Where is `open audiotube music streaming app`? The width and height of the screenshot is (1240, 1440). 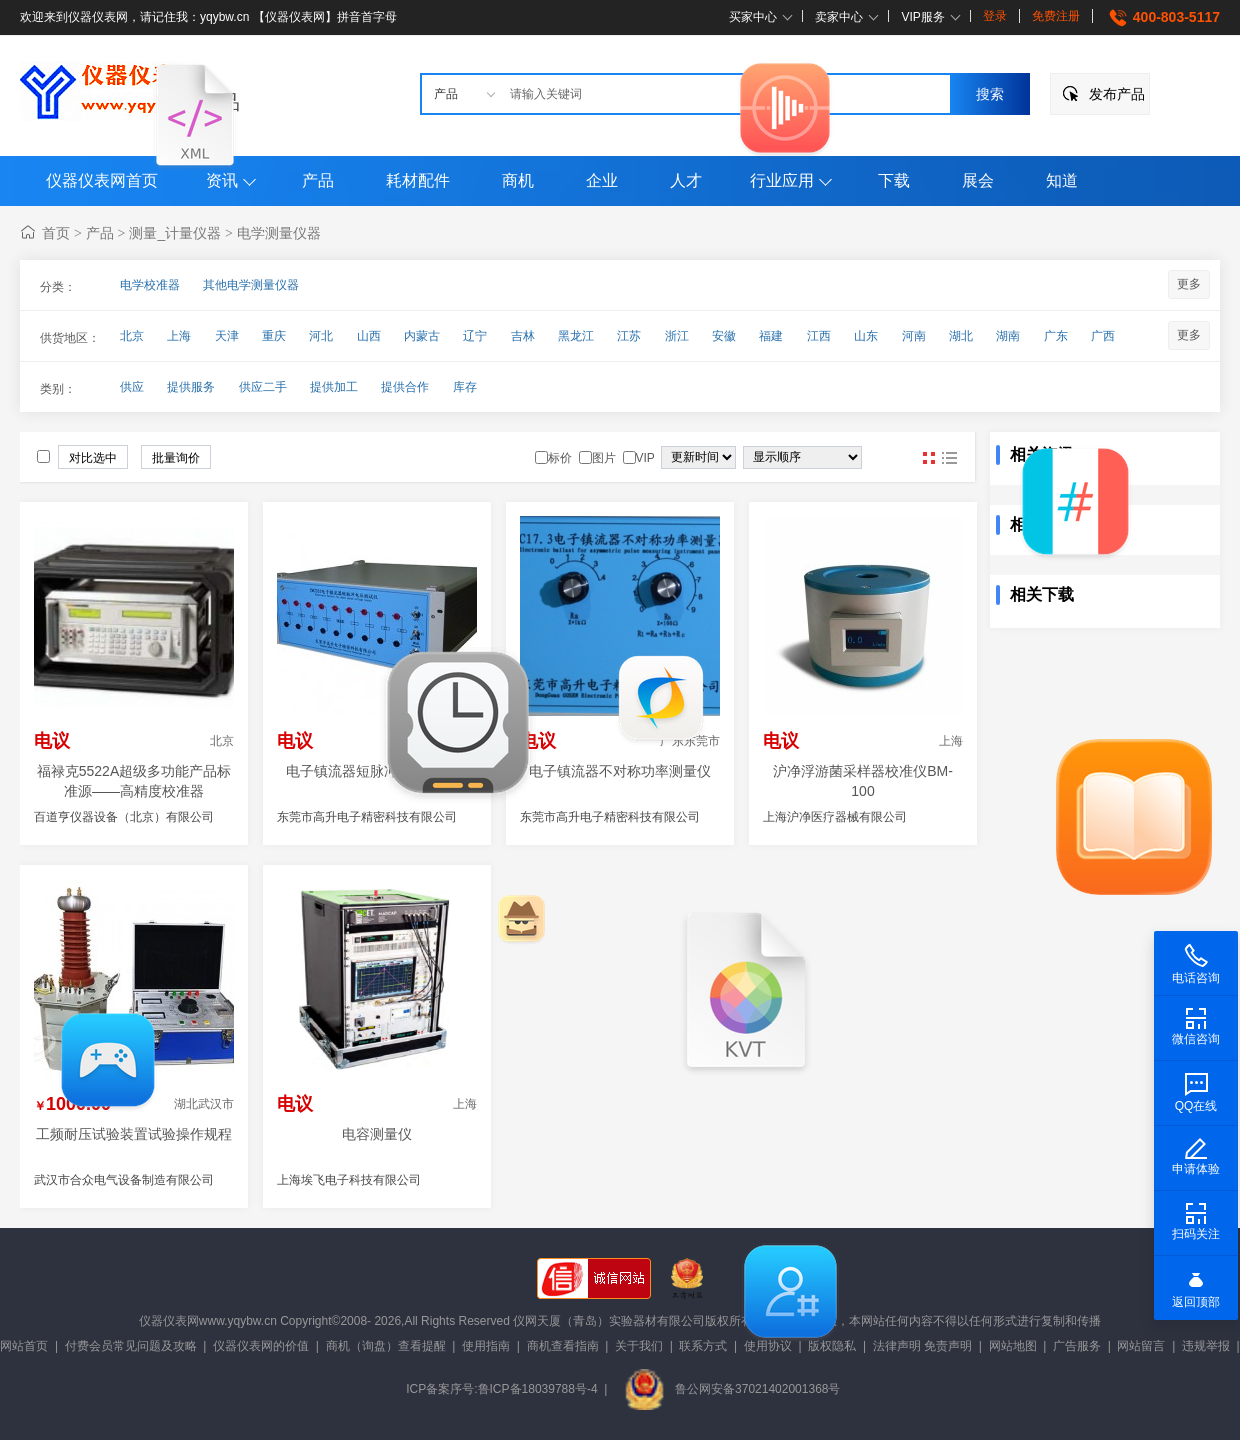 open audiotube music streaming app is located at coordinates (785, 108).